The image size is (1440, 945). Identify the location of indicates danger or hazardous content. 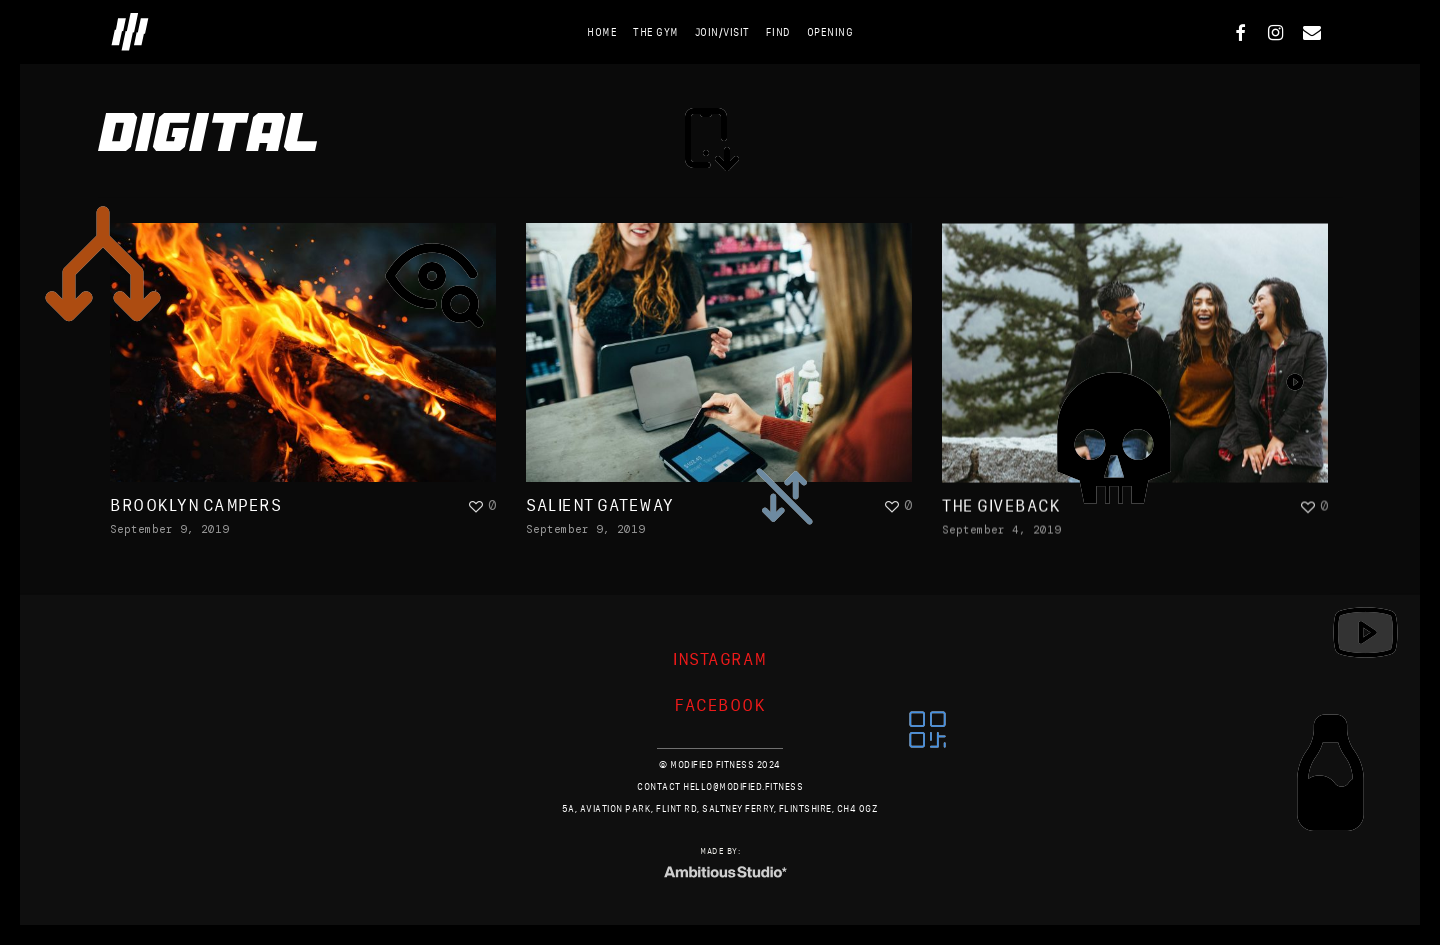
(1114, 438).